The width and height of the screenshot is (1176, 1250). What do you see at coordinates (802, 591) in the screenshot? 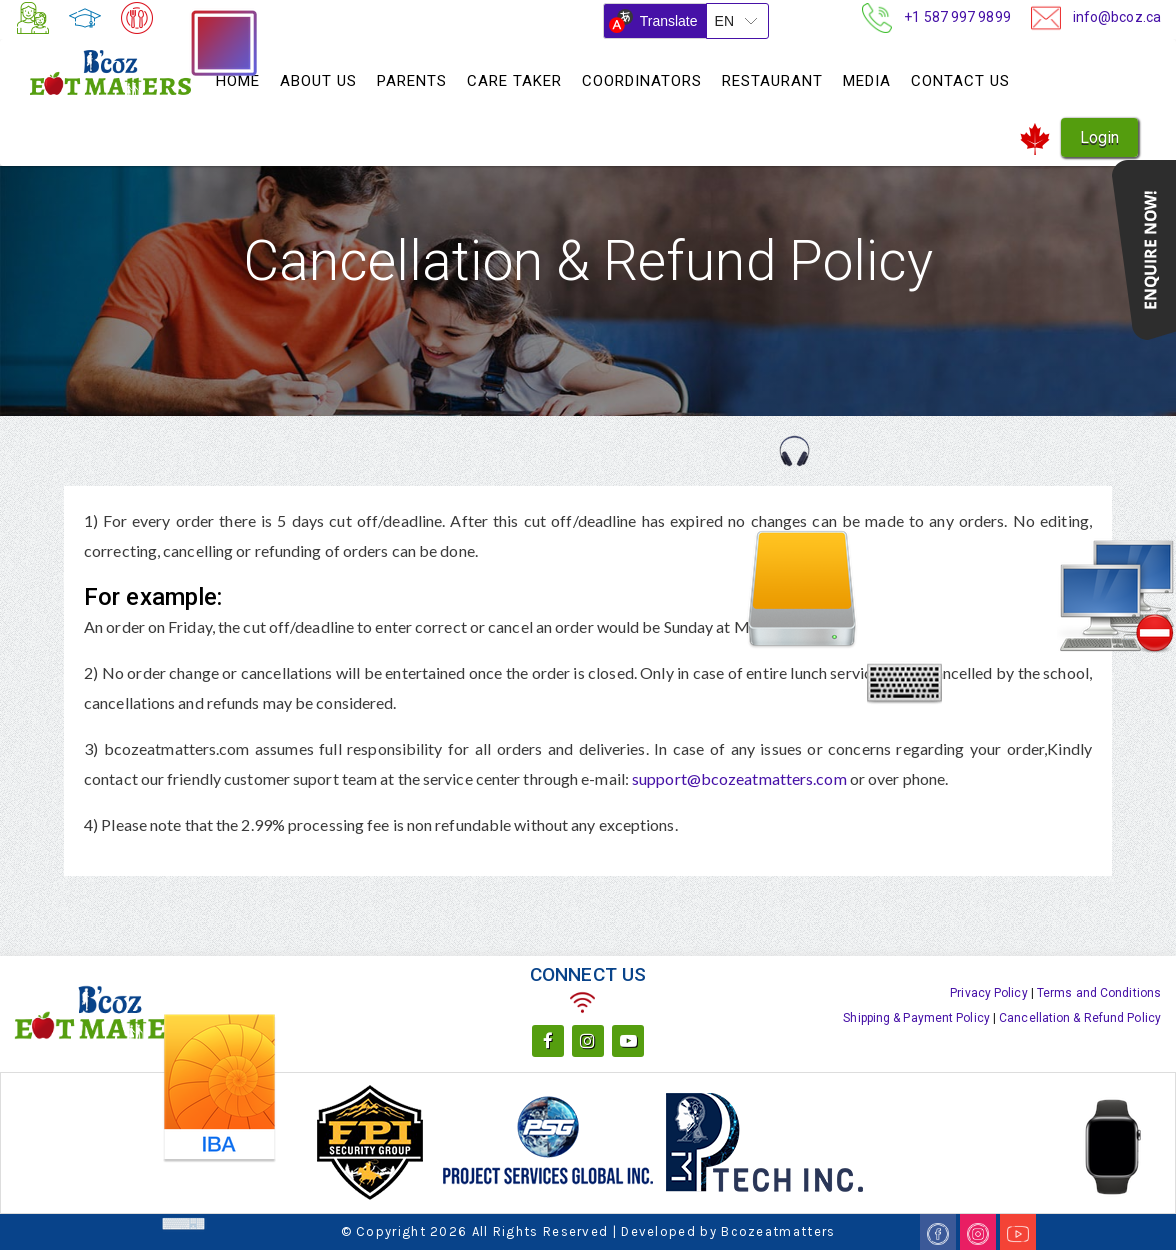
I see `access external storage drives` at bounding box center [802, 591].